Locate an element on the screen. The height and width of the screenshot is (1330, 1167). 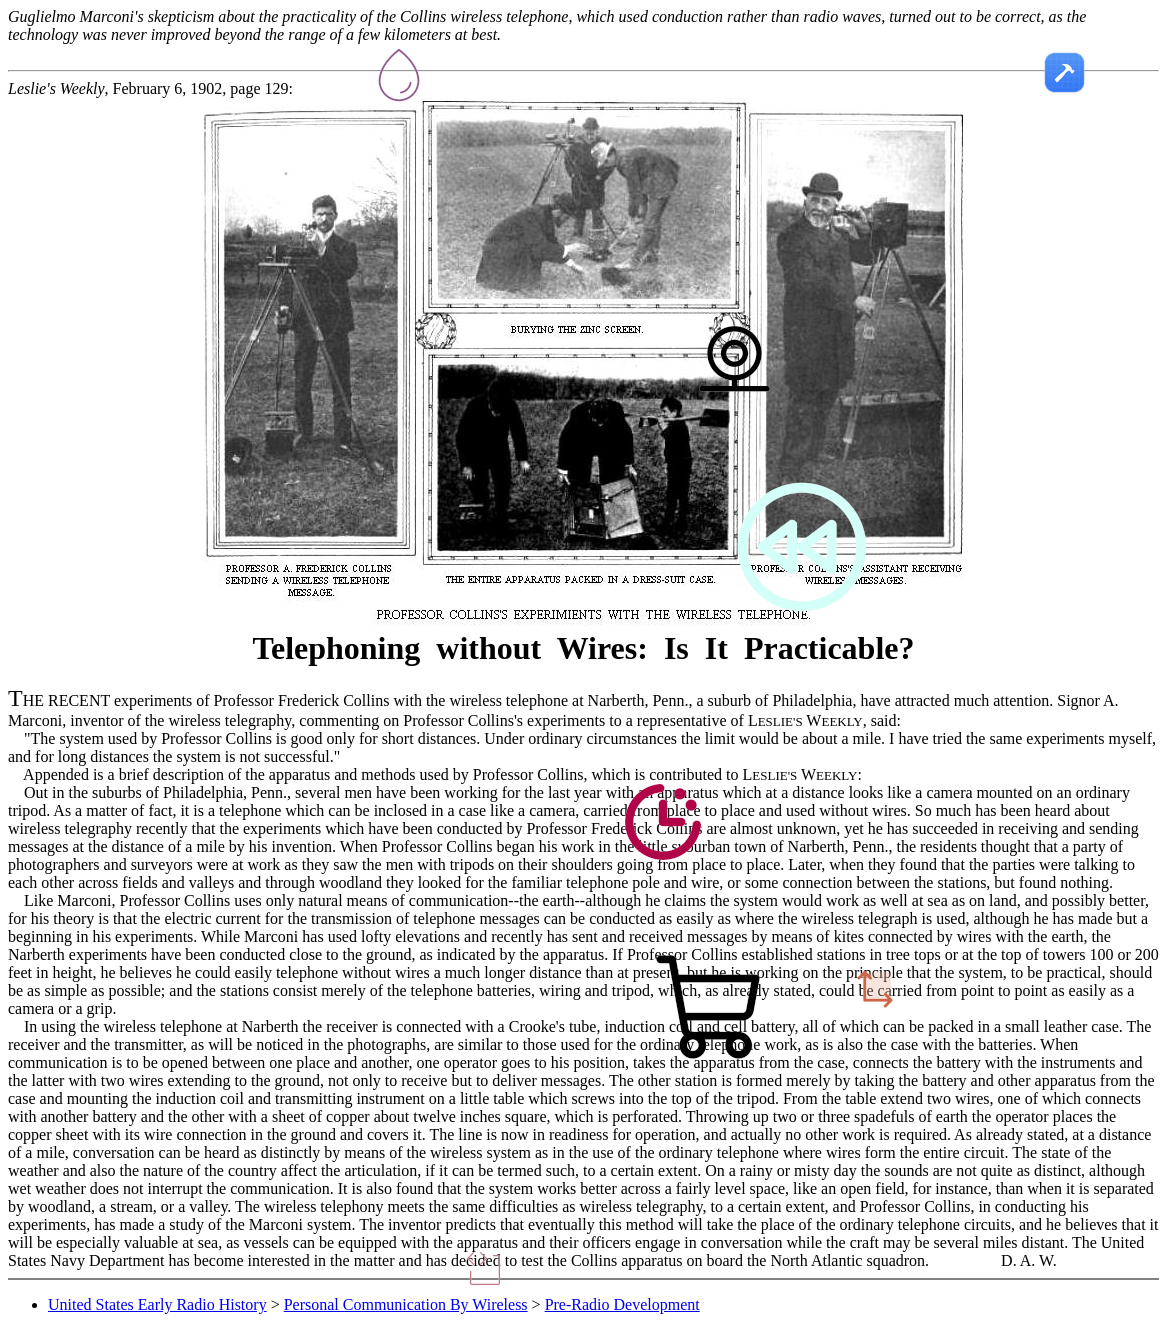
rewind or skip backward in media playback is located at coordinates (802, 547).